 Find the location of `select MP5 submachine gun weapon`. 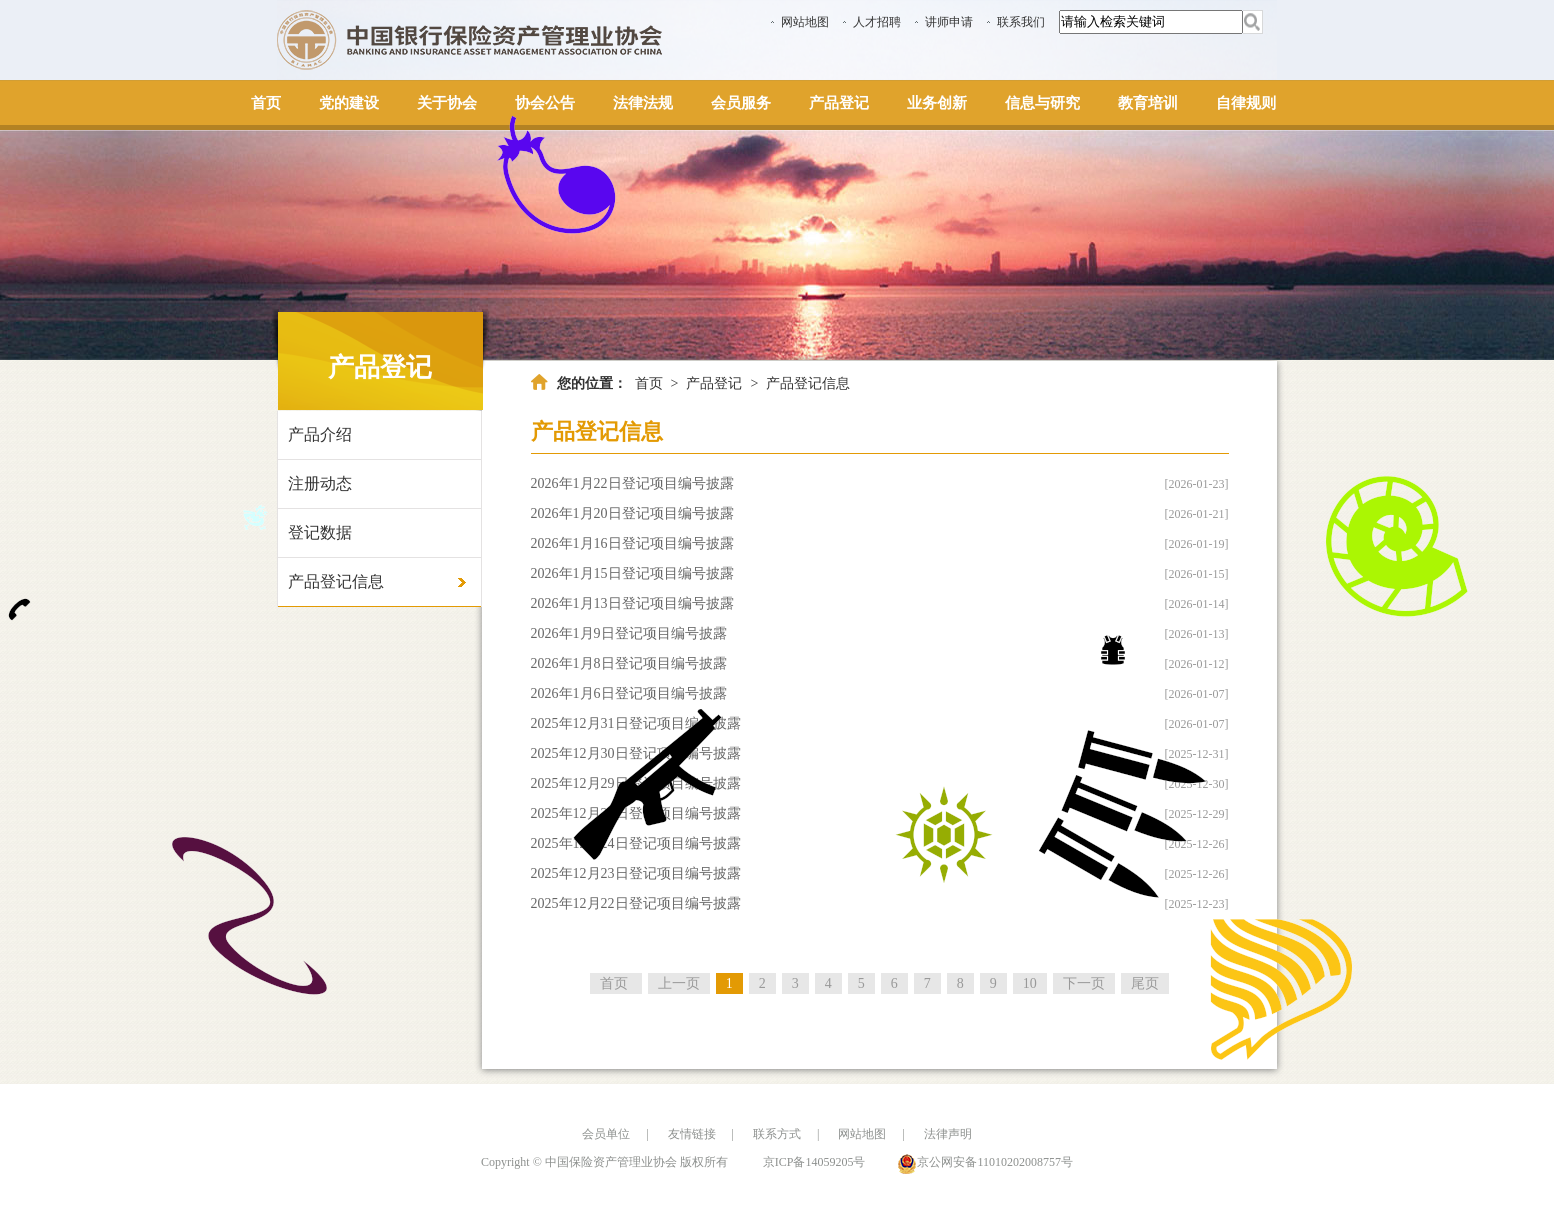

select MP5 submachine gun weapon is located at coordinates (647, 785).